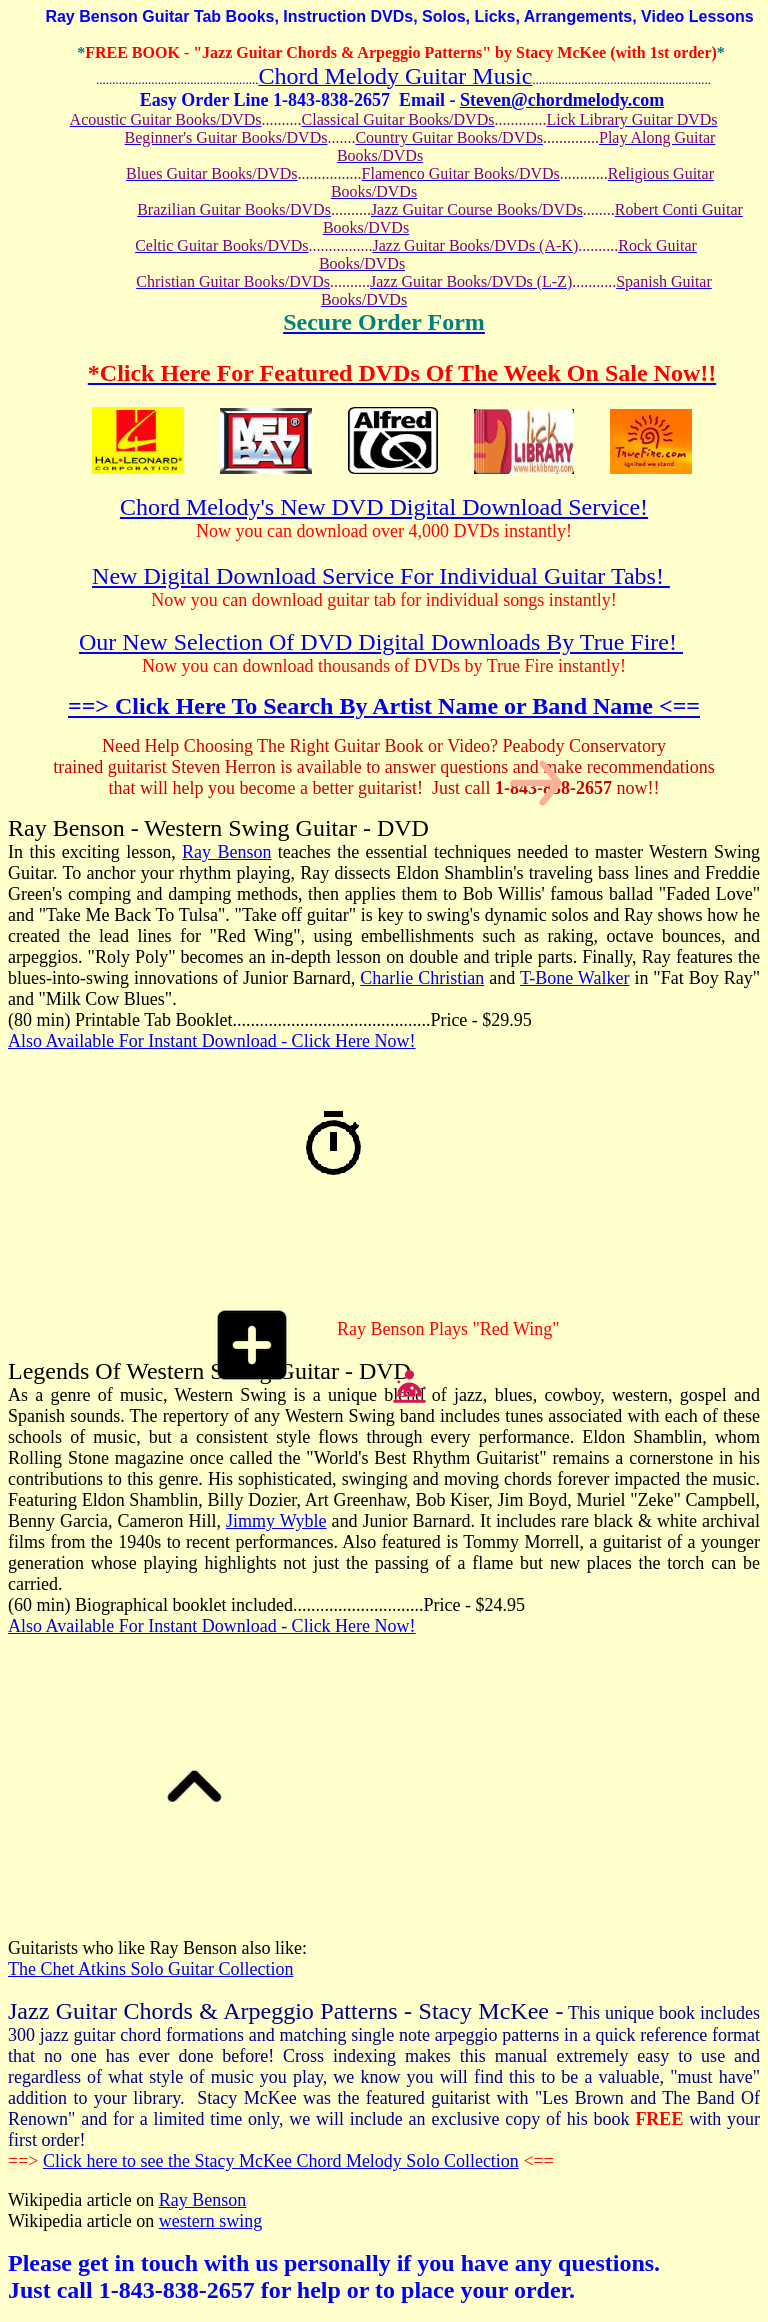 This screenshot has width=768, height=2322. What do you see at coordinates (536, 783) in the screenshot?
I see `go to next item or page` at bounding box center [536, 783].